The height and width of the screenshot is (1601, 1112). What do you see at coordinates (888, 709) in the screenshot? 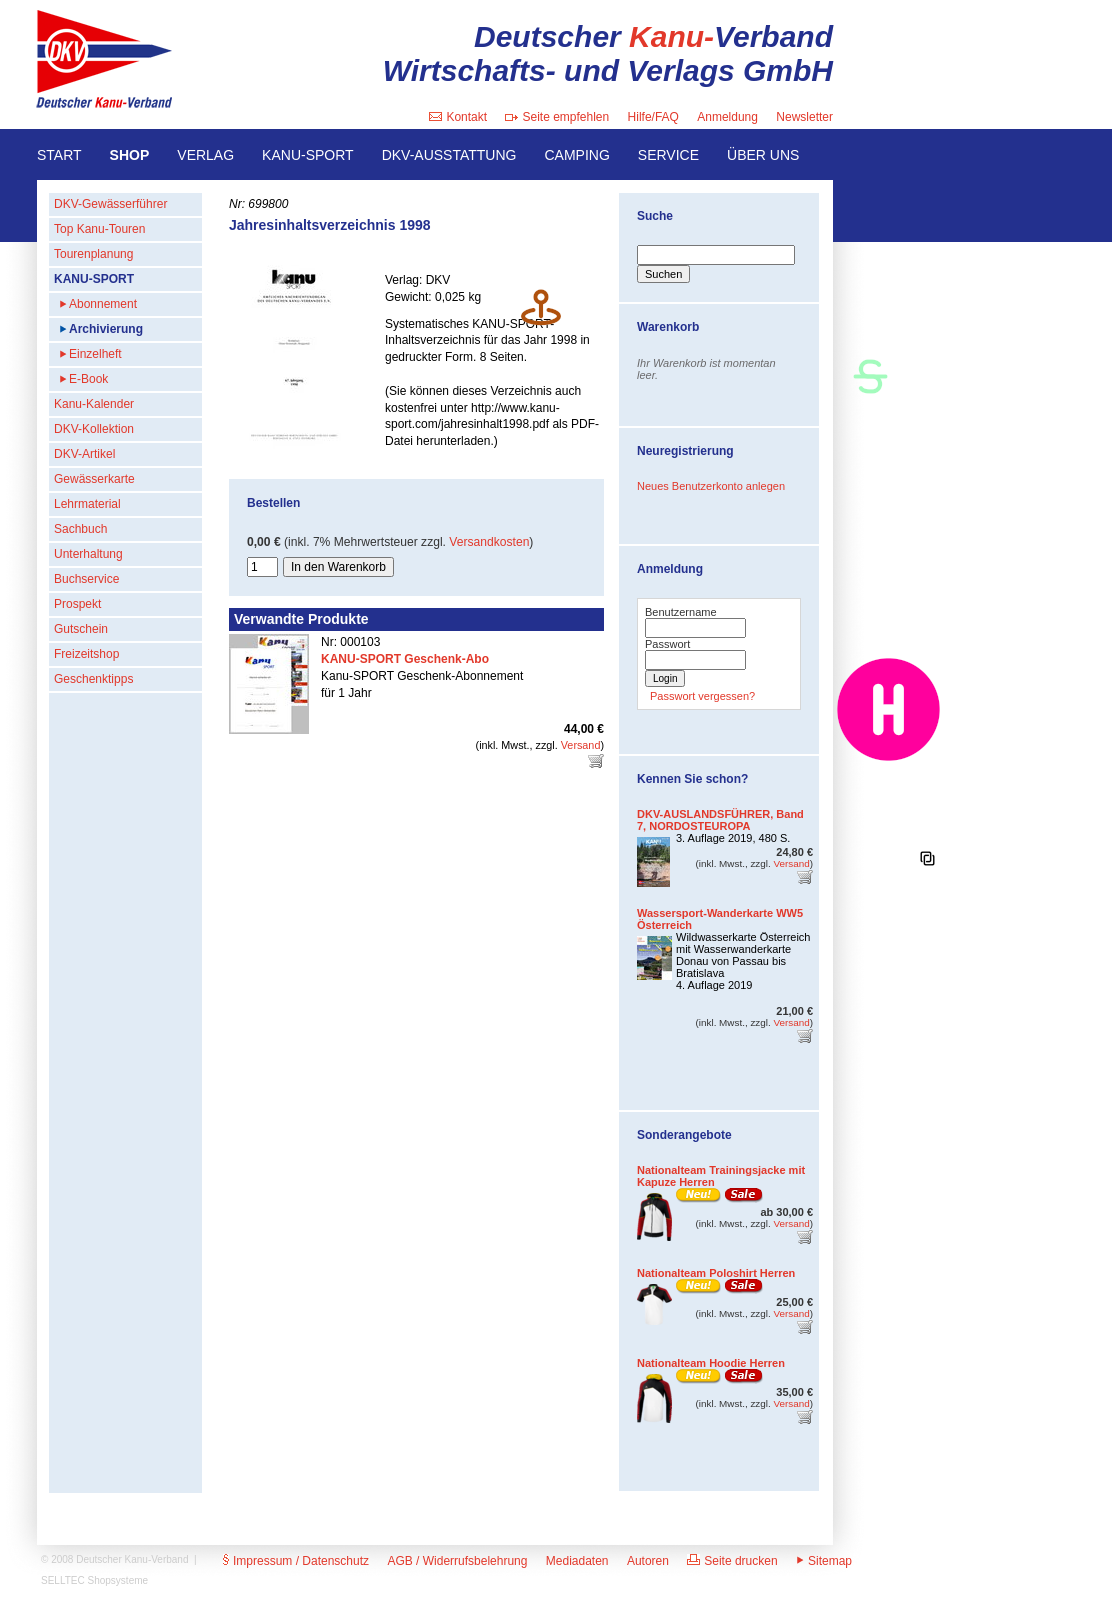
I see `indicates a hospital or medical facility nearby` at bounding box center [888, 709].